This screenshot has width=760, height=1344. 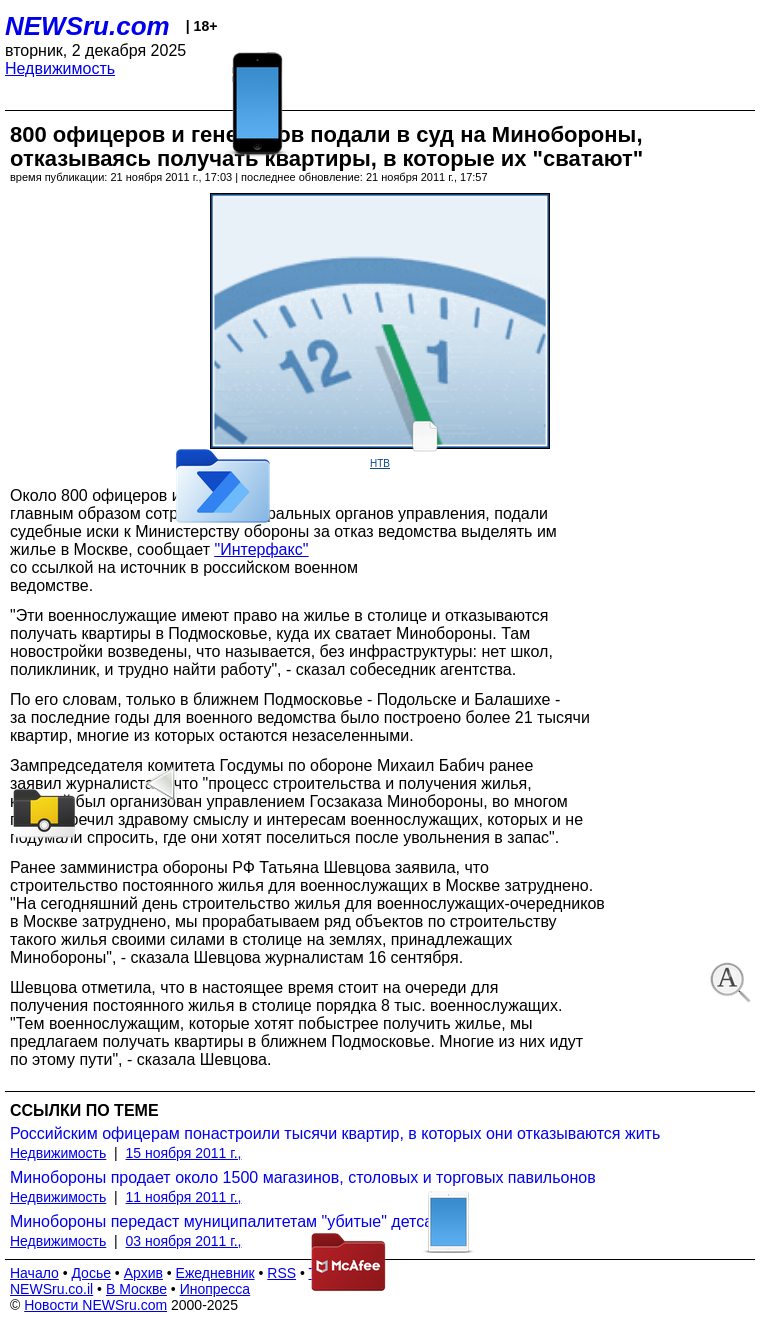 I want to click on start media playback (right-to-left interface), so click(x=160, y=783).